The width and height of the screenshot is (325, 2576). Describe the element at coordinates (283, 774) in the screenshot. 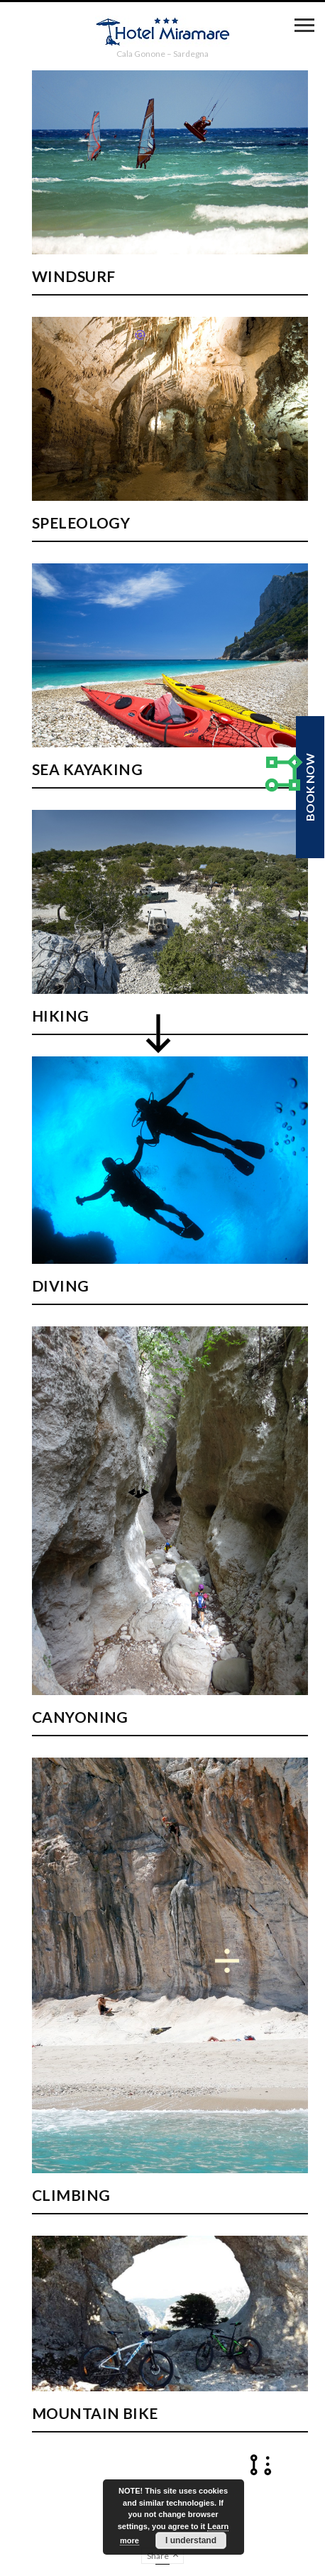

I see `create or edit a flowchart` at that location.